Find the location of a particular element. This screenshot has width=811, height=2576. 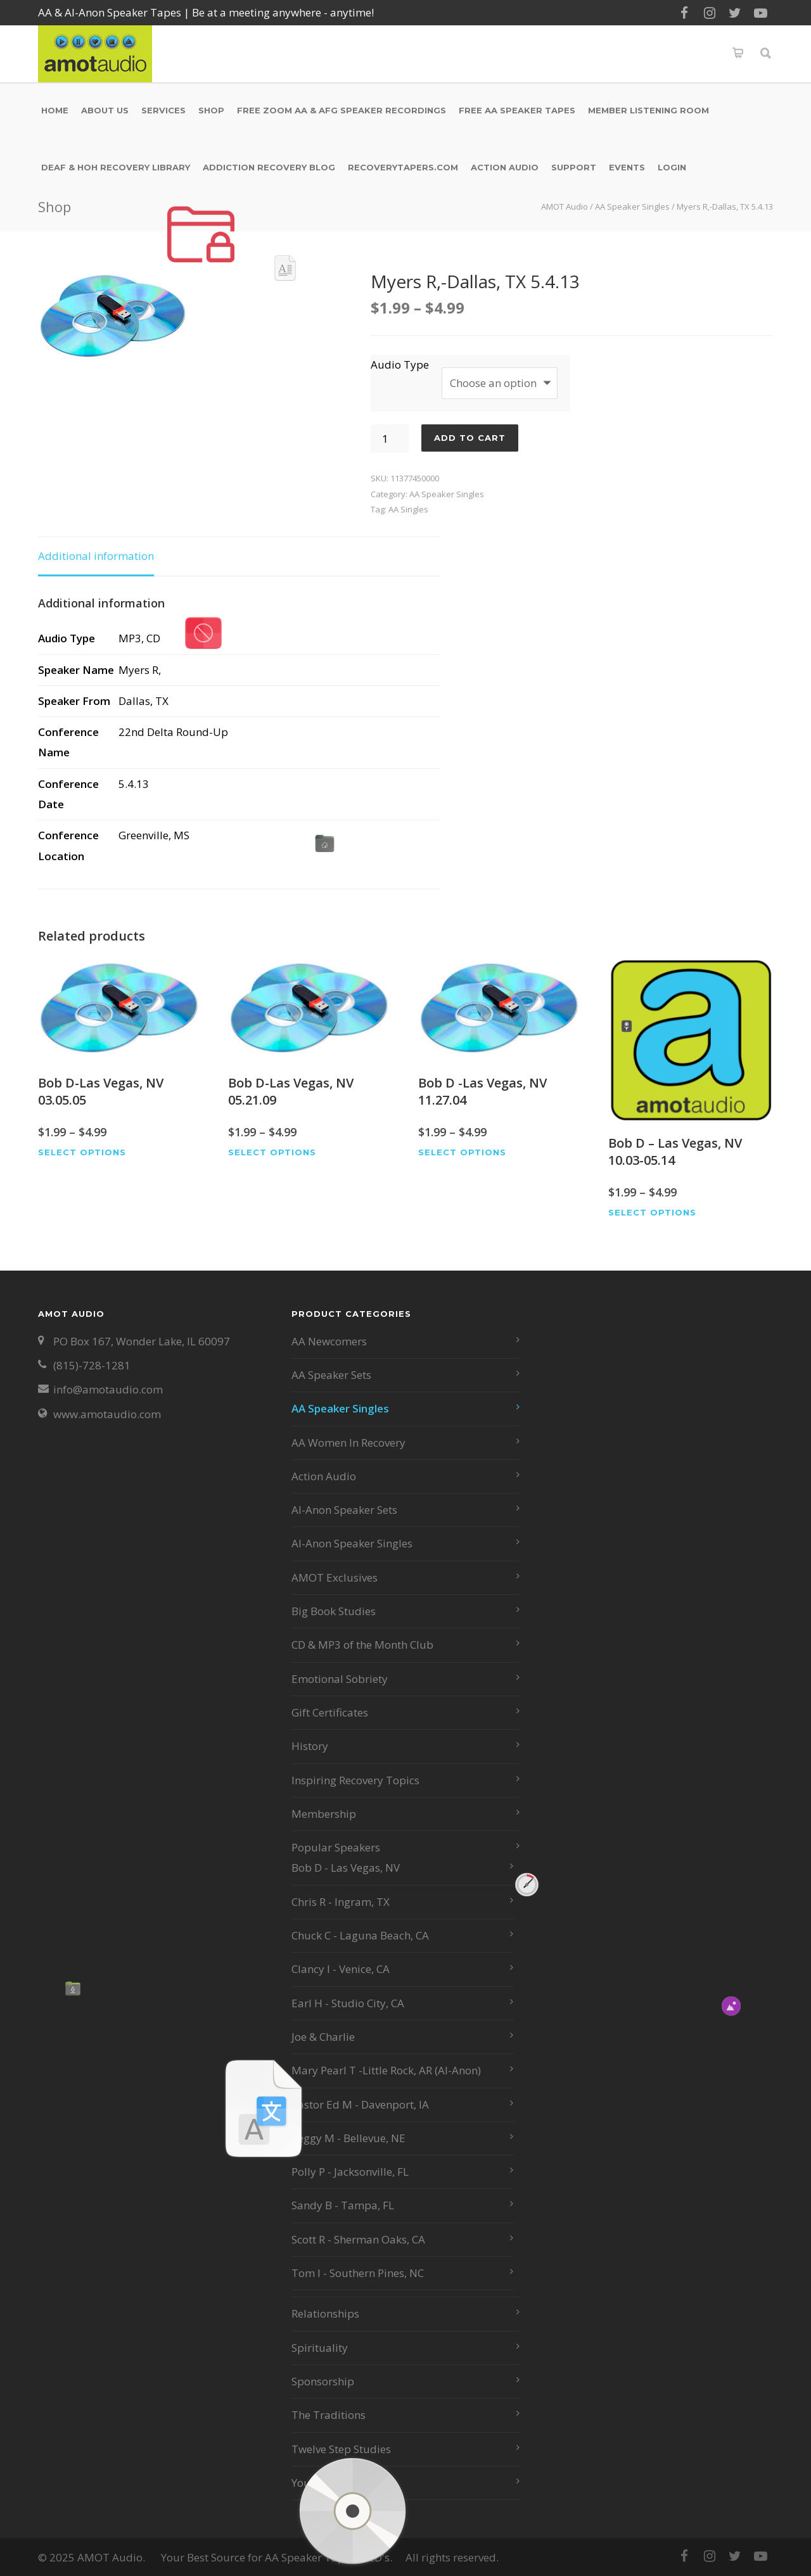

encrypted vault folder access error is located at coordinates (201, 234).